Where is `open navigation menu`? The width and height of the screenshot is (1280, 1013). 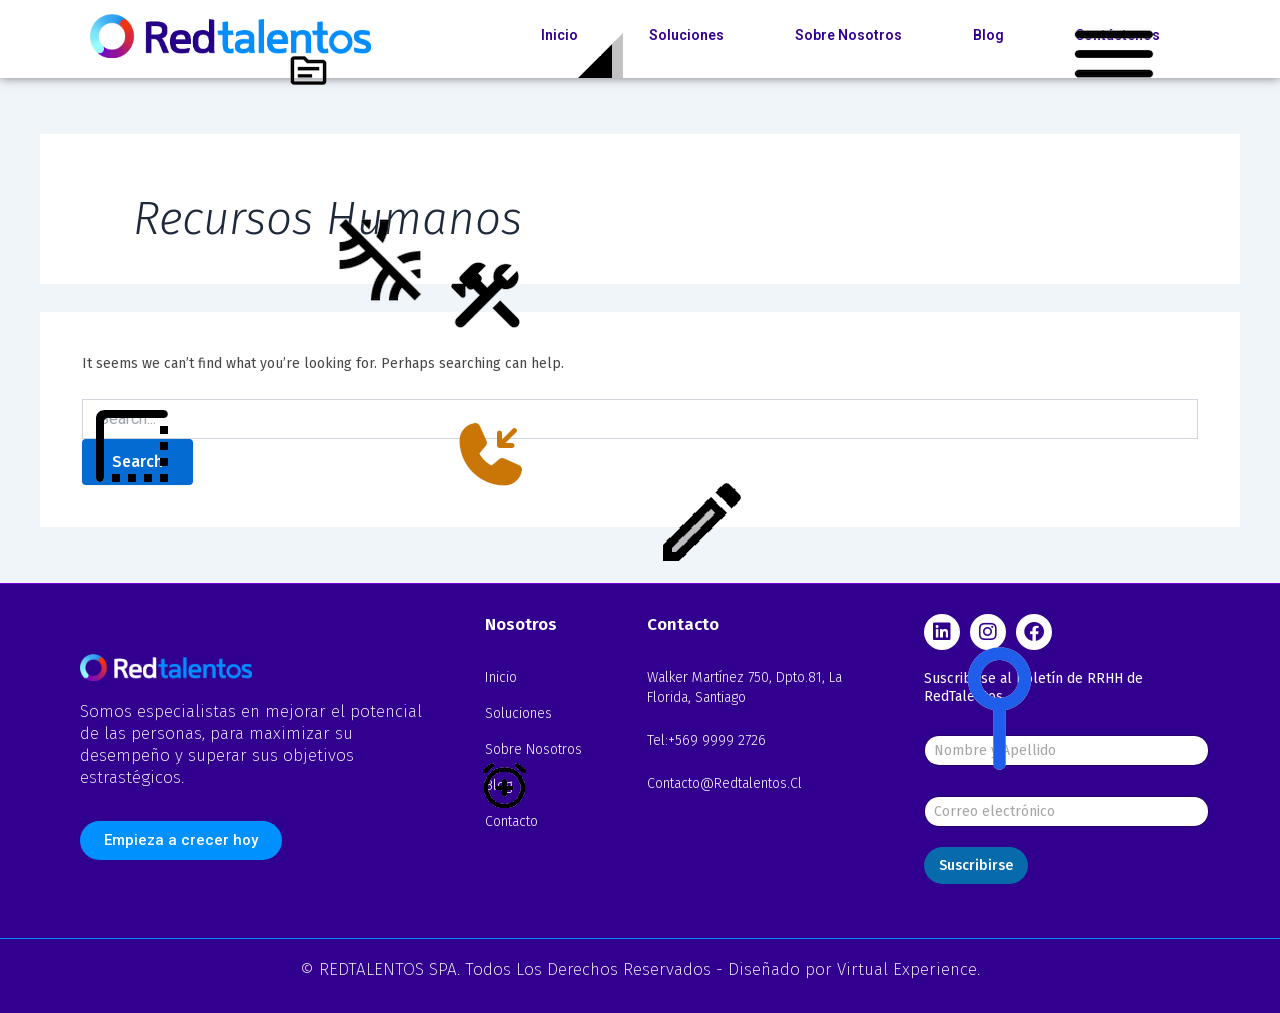 open navigation menu is located at coordinates (1114, 54).